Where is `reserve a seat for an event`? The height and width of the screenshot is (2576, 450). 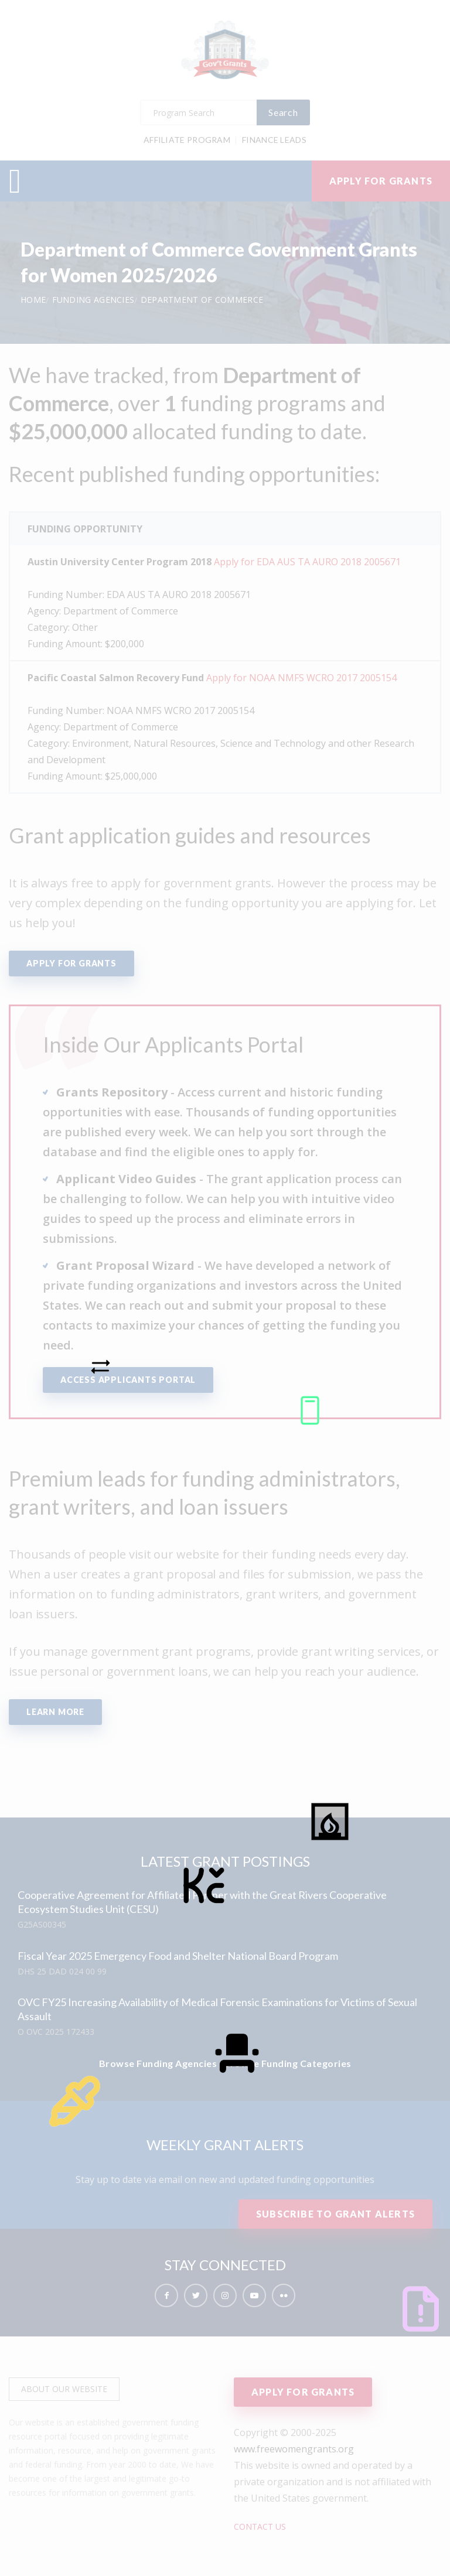 reserve a seat for an event is located at coordinates (237, 2053).